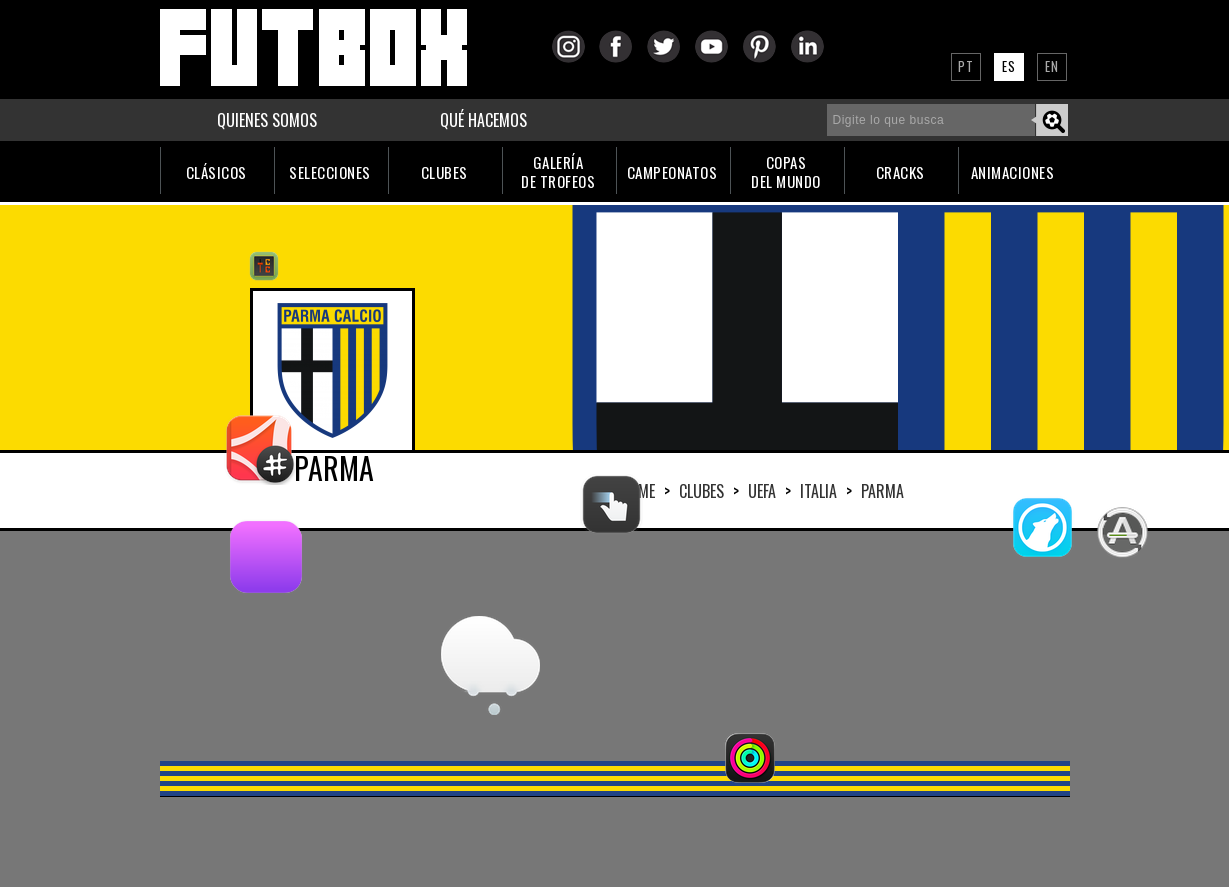 The height and width of the screenshot is (887, 1229). Describe the element at coordinates (490, 665) in the screenshot. I see `indicates scattered snow weather conditions` at that location.